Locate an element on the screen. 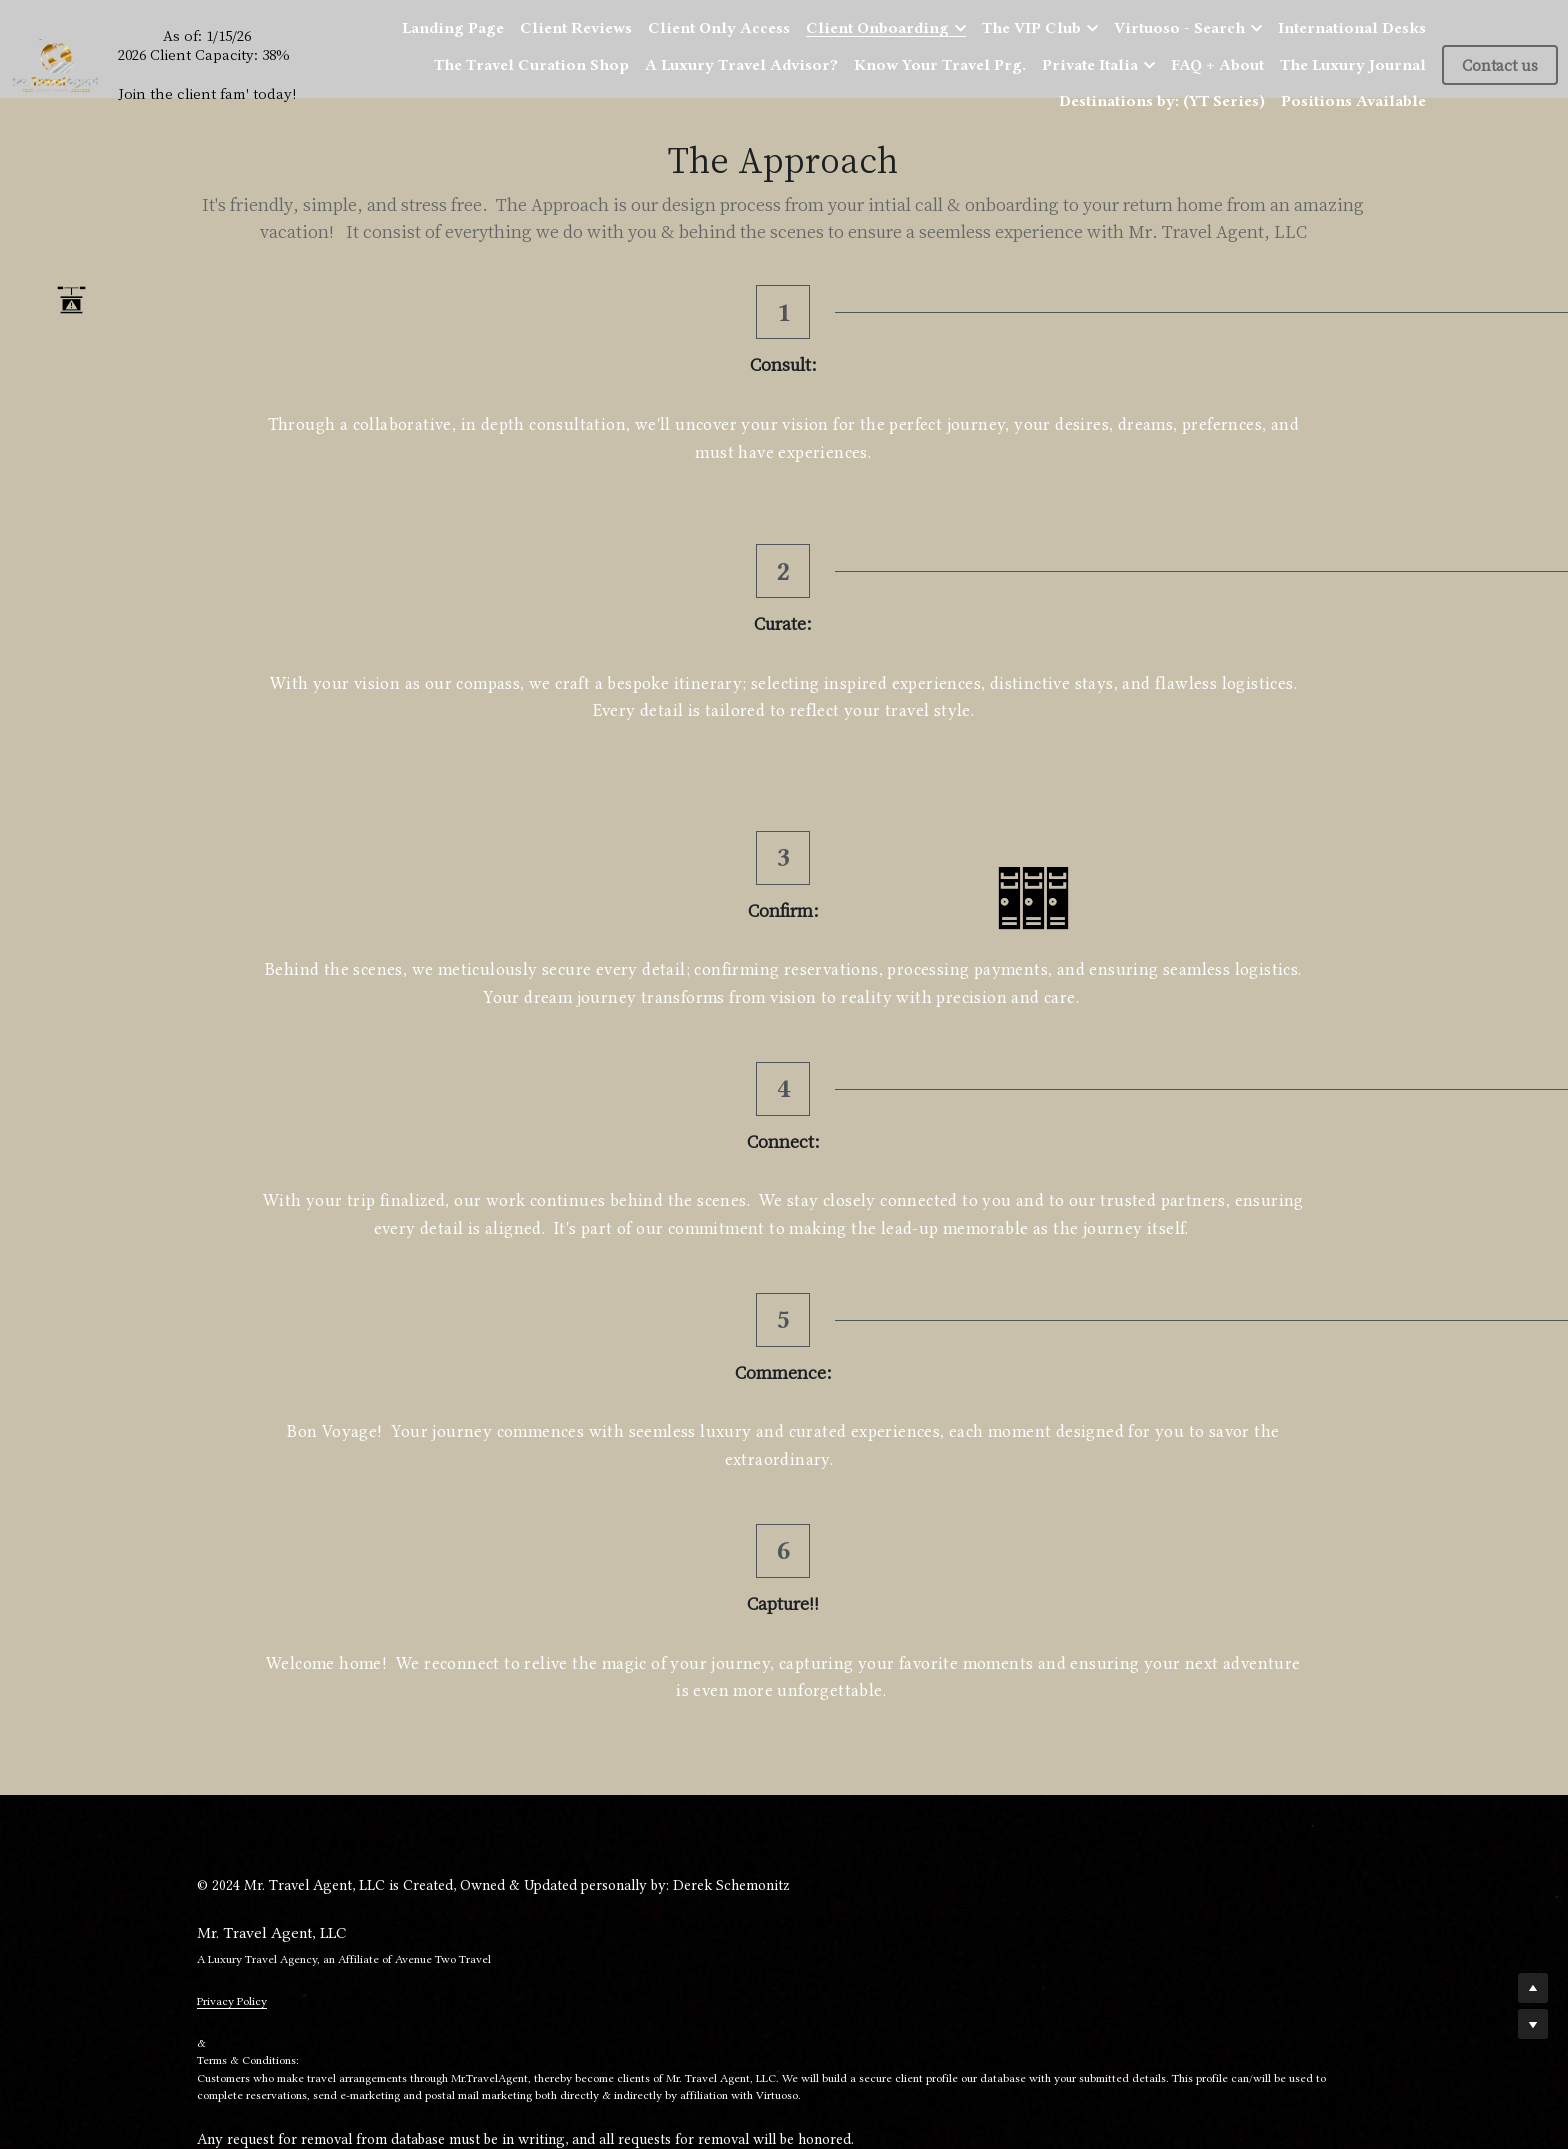  access storage lockers or compartments is located at coordinates (1033, 894).